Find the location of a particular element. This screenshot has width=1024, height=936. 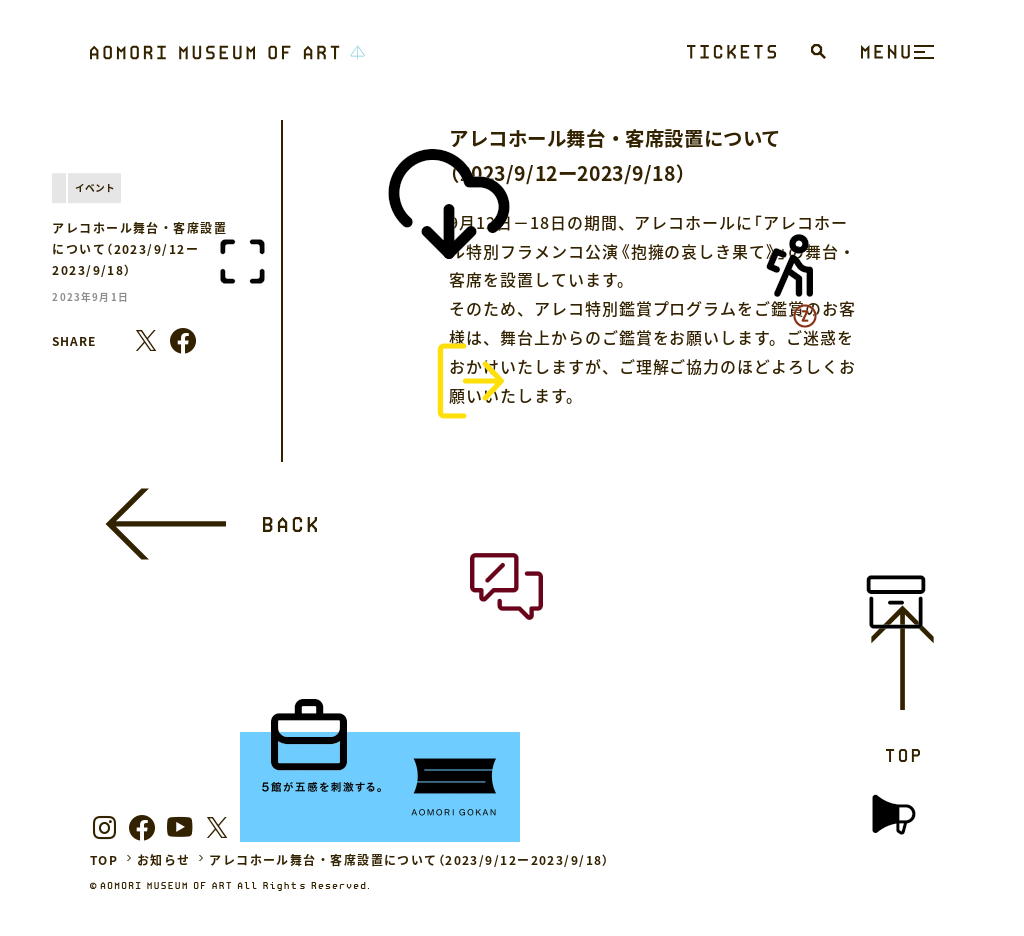

duplicate an existing discussion thread is located at coordinates (506, 586).